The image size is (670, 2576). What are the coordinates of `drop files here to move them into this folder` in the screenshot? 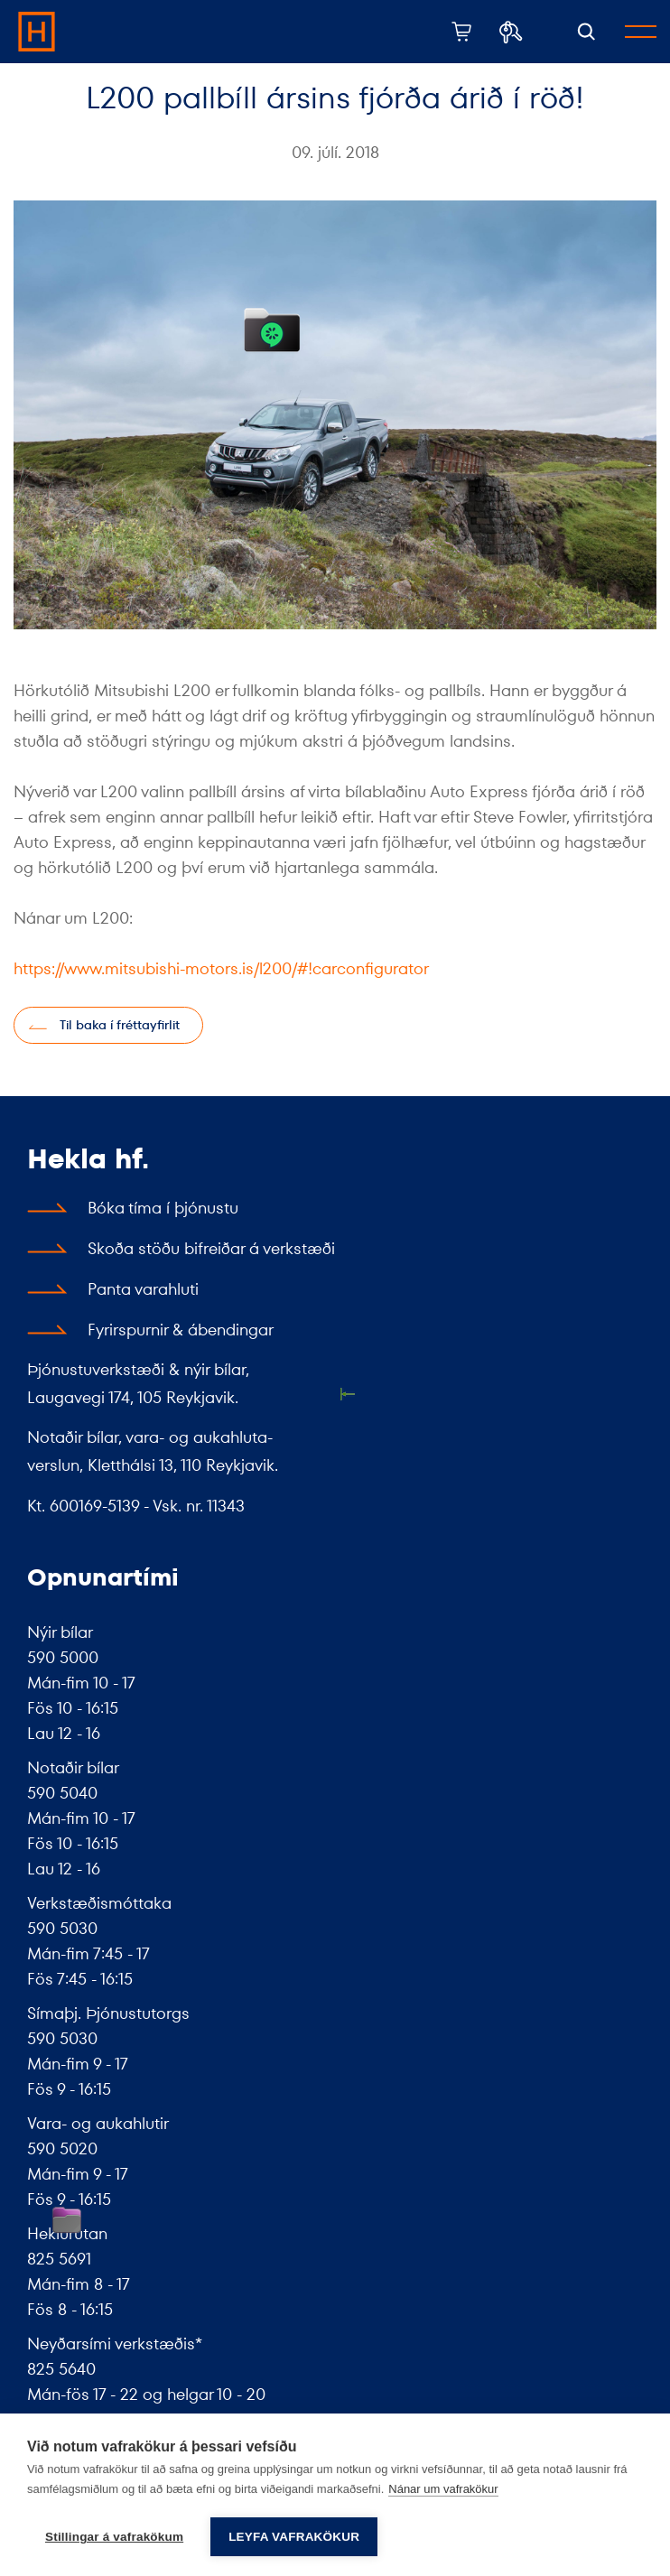 It's located at (67, 2219).